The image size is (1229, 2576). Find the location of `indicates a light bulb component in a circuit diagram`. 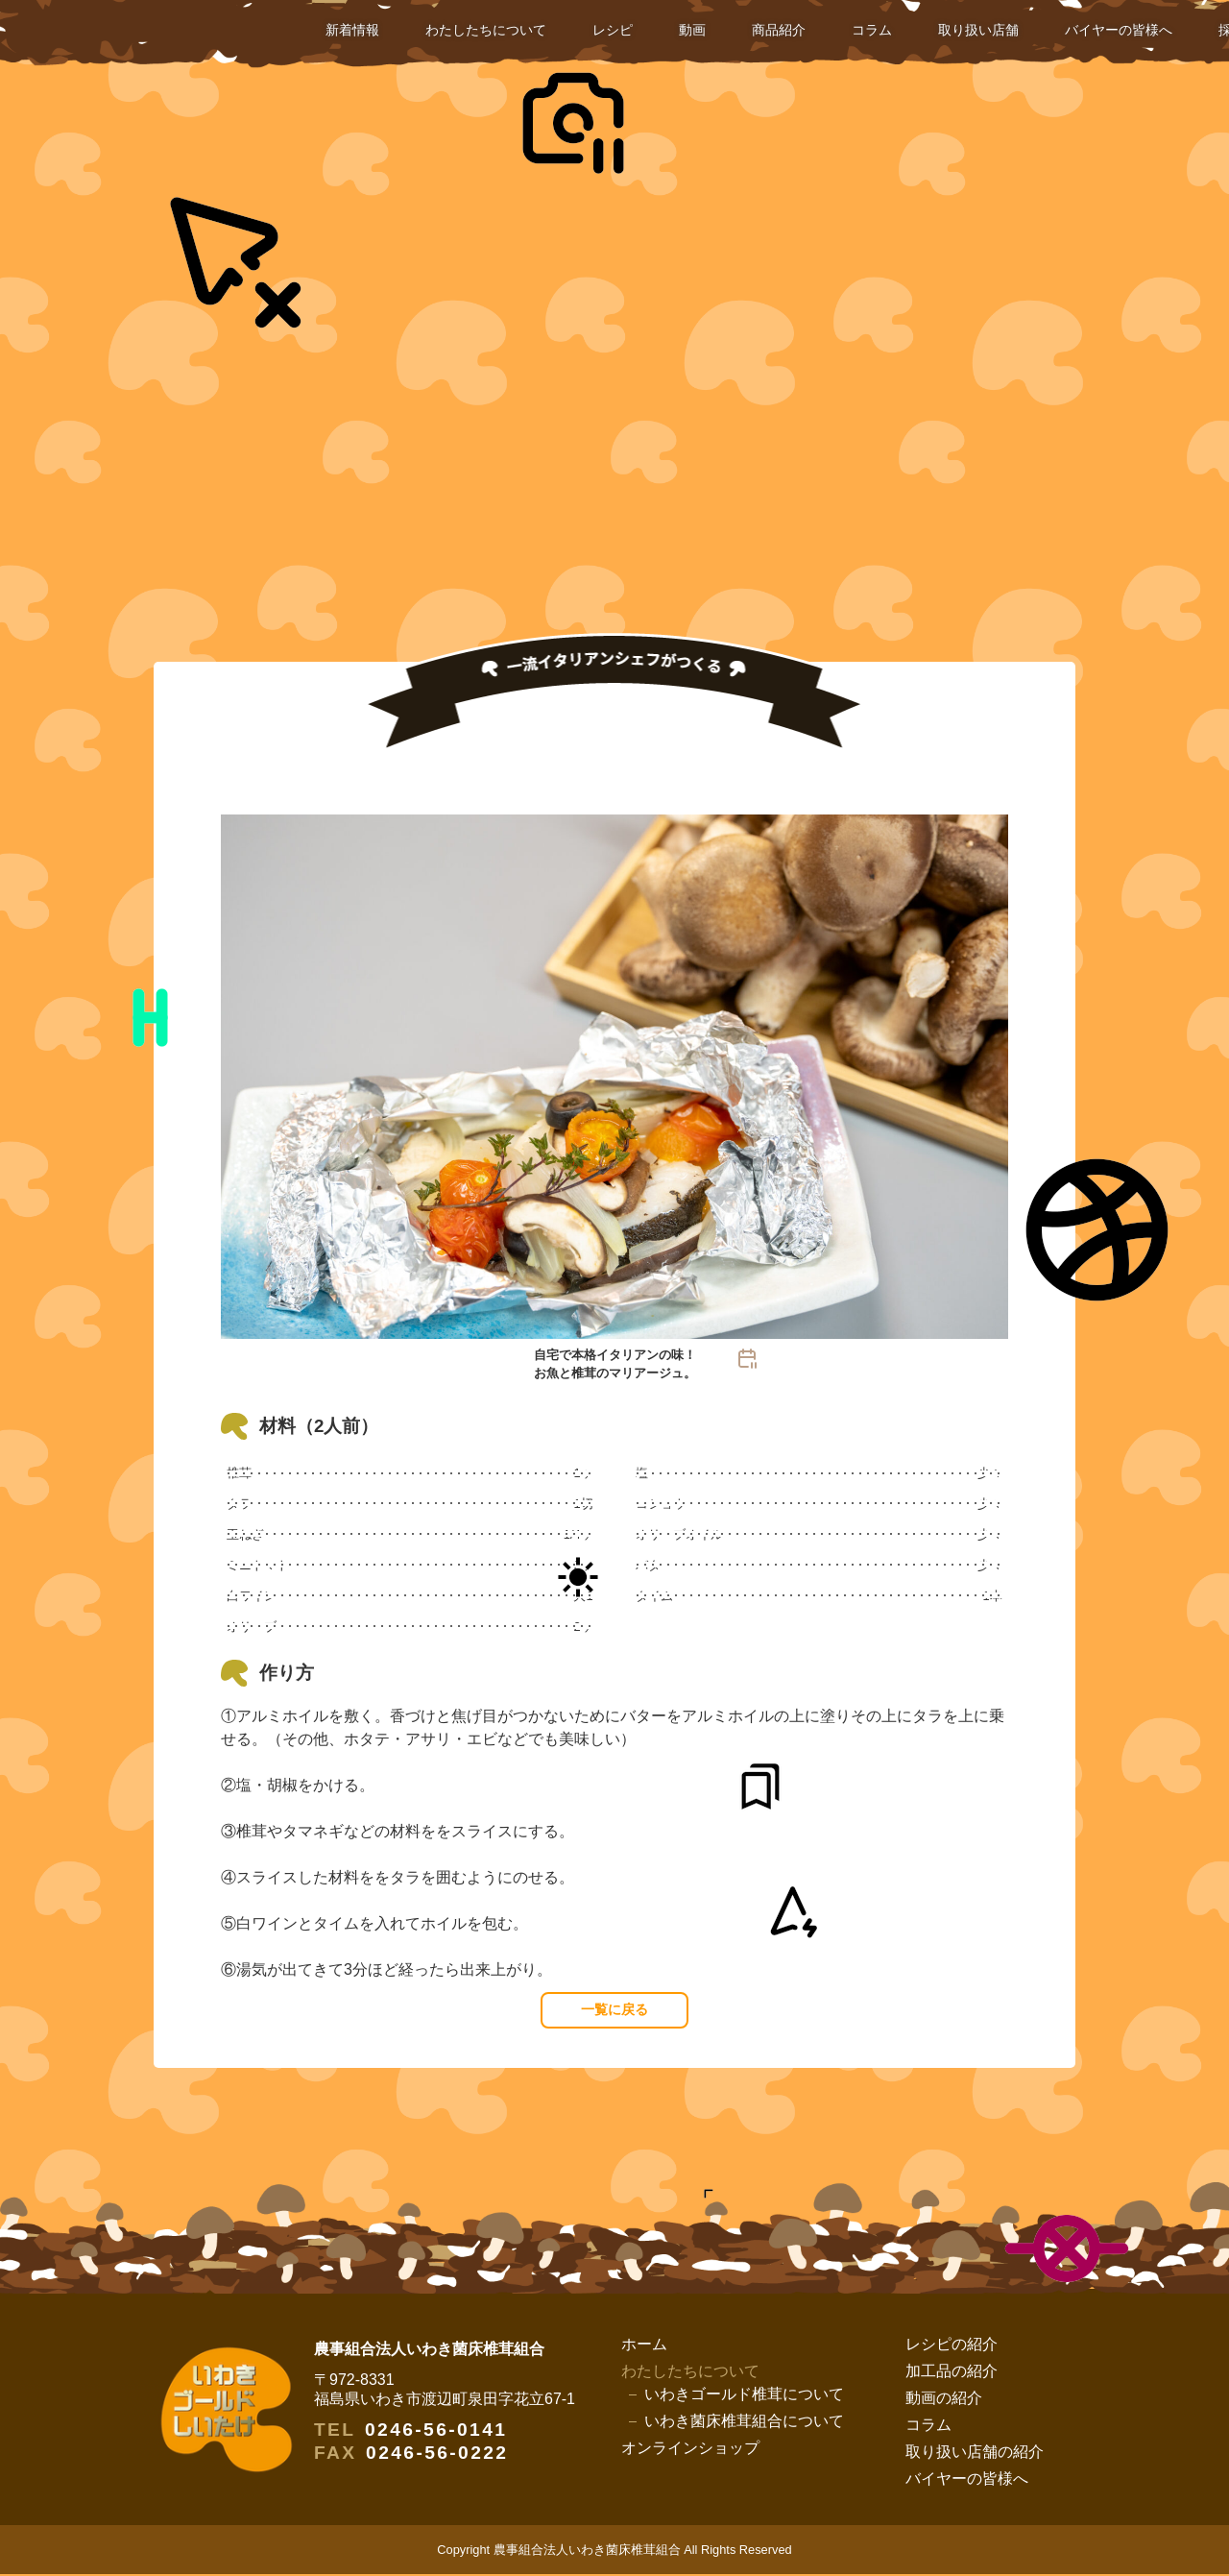

indicates a light bulb component in a circuit diagram is located at coordinates (1067, 2248).